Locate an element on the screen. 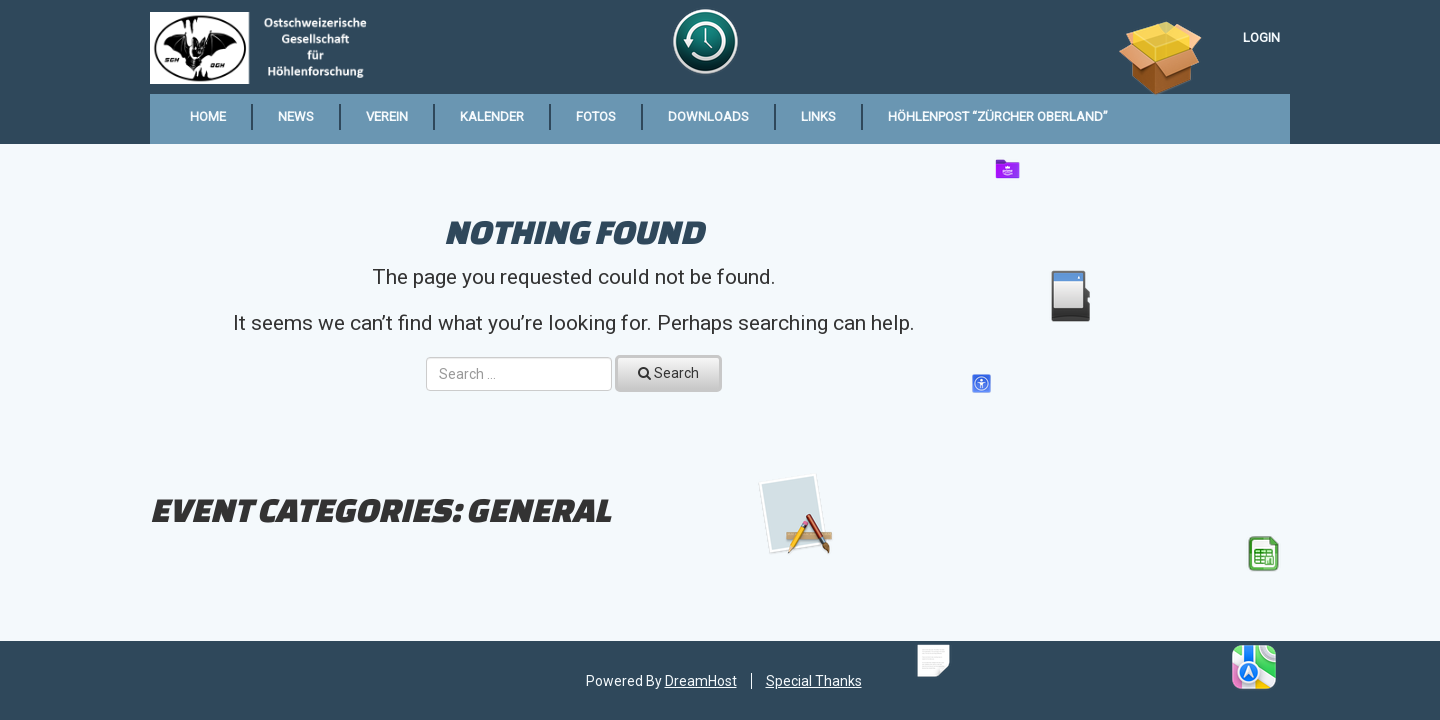 Image resolution: width=1440 pixels, height=720 pixels. access accessibility settings is located at coordinates (981, 383).